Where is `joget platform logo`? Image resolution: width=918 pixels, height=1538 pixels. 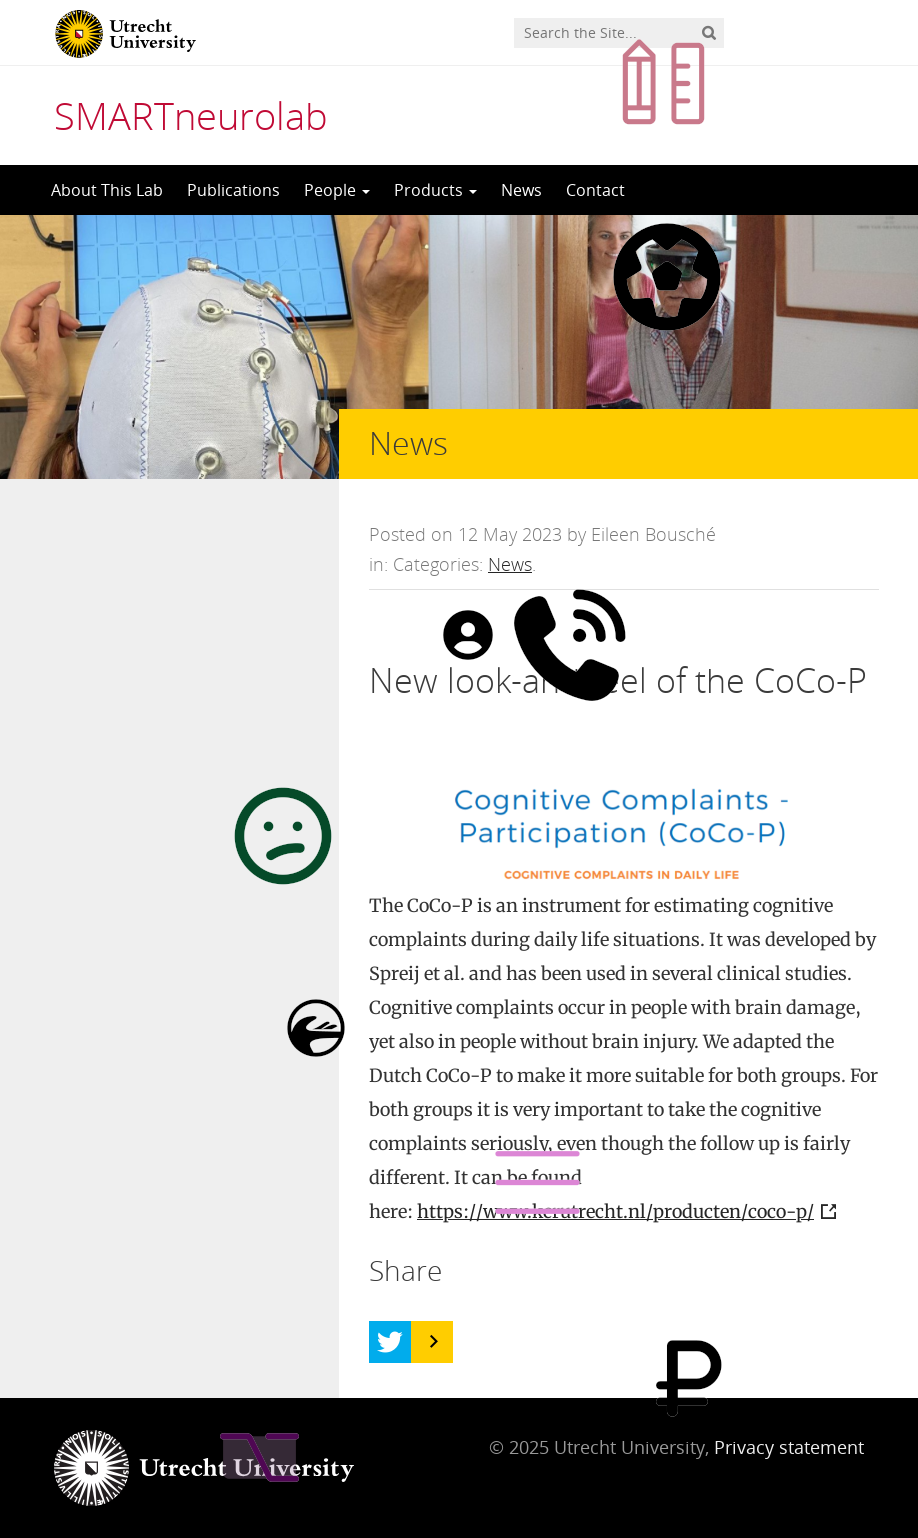 joget platform logo is located at coordinates (316, 1028).